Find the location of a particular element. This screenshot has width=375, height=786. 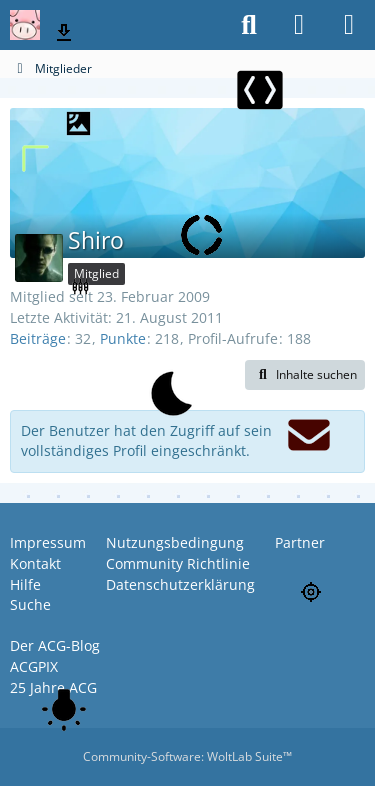

adjust incandescent light settings is located at coordinates (64, 709).